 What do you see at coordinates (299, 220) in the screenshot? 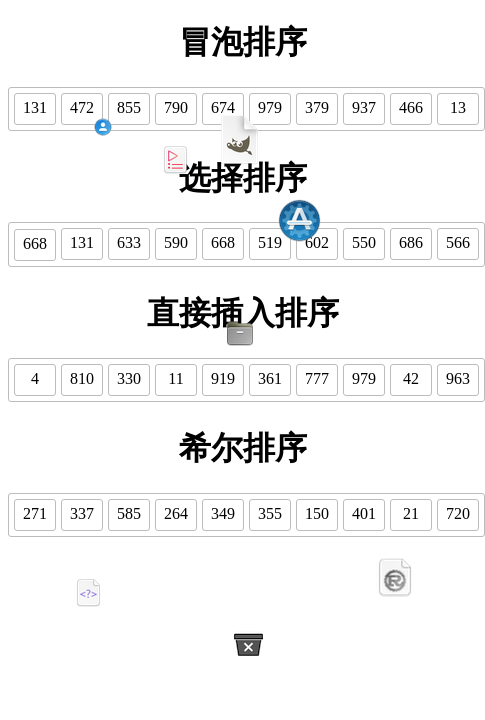
I see `open software properties or driver settings` at bounding box center [299, 220].